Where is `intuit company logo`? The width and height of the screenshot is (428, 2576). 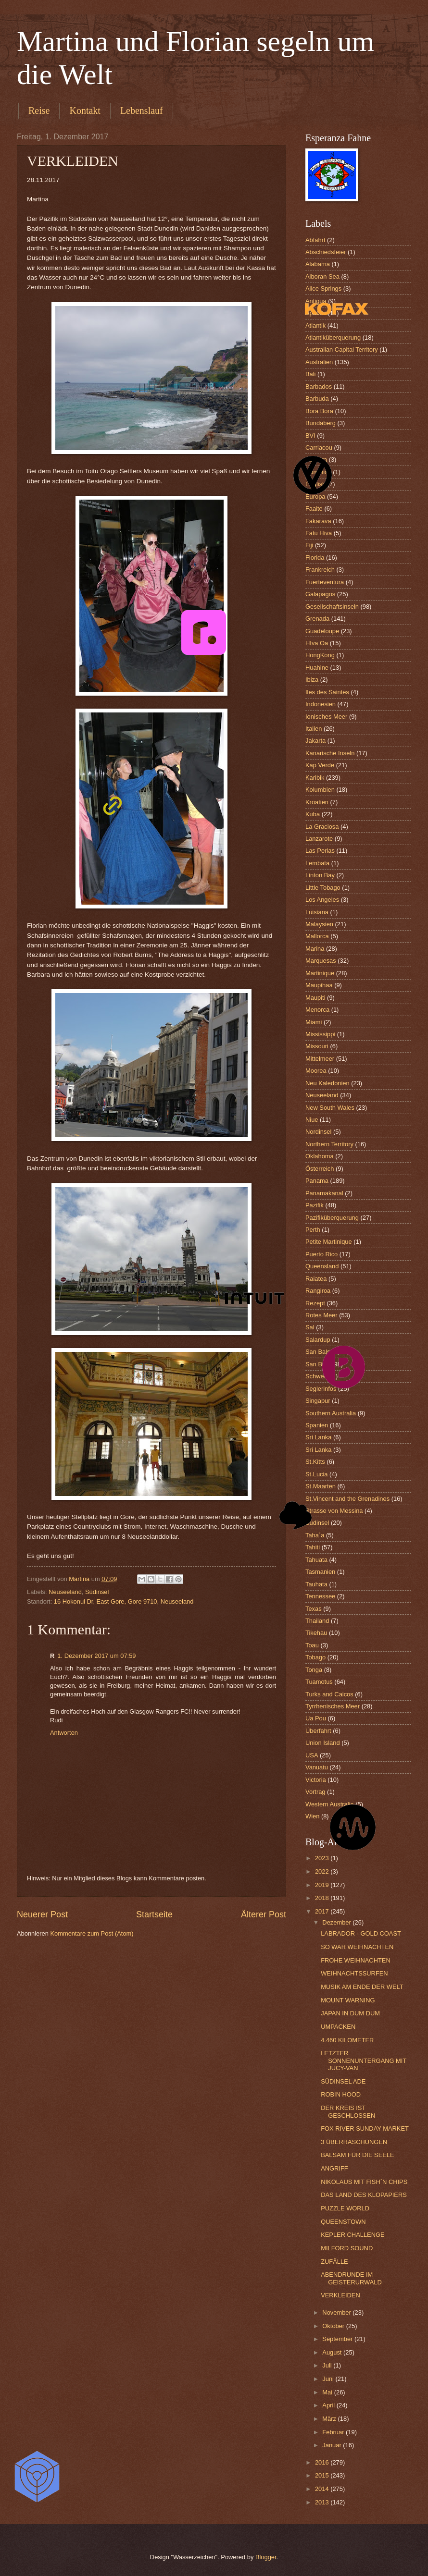 intuit company logo is located at coordinates (254, 1298).